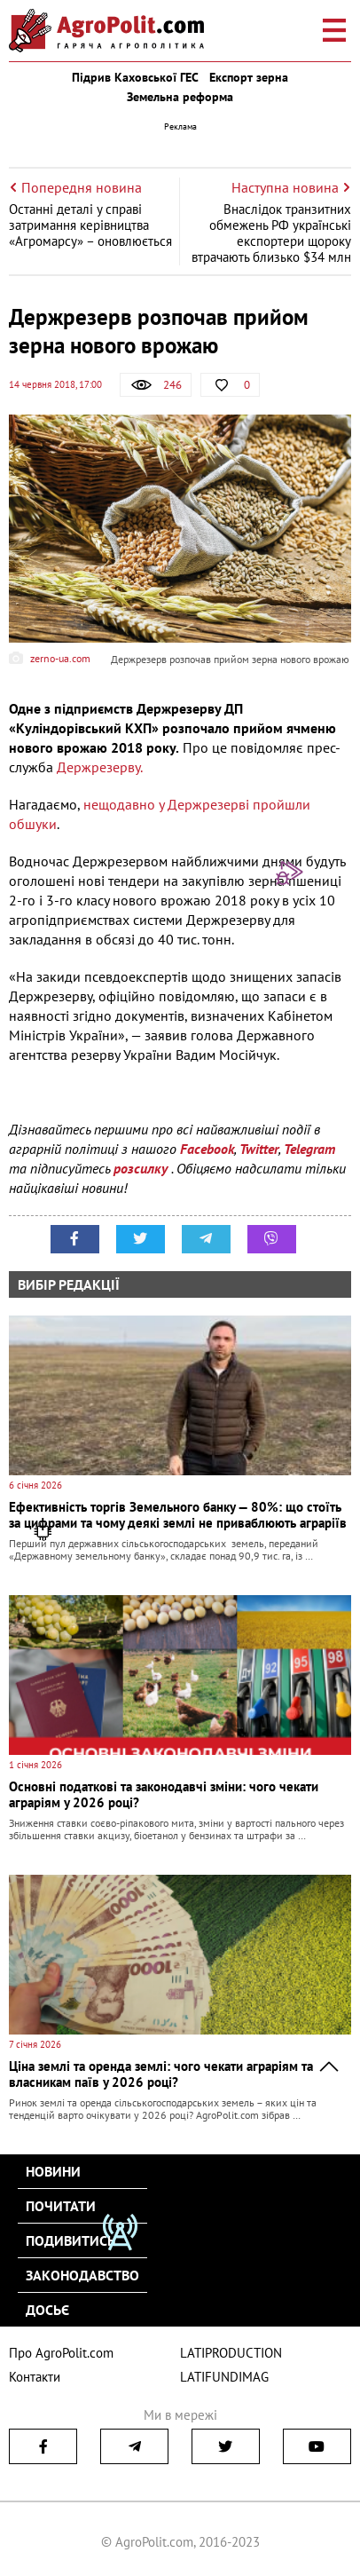 Image resolution: width=360 pixels, height=2576 pixels. Describe the element at coordinates (289, 871) in the screenshot. I see `run debugger on all files or projects` at that location.